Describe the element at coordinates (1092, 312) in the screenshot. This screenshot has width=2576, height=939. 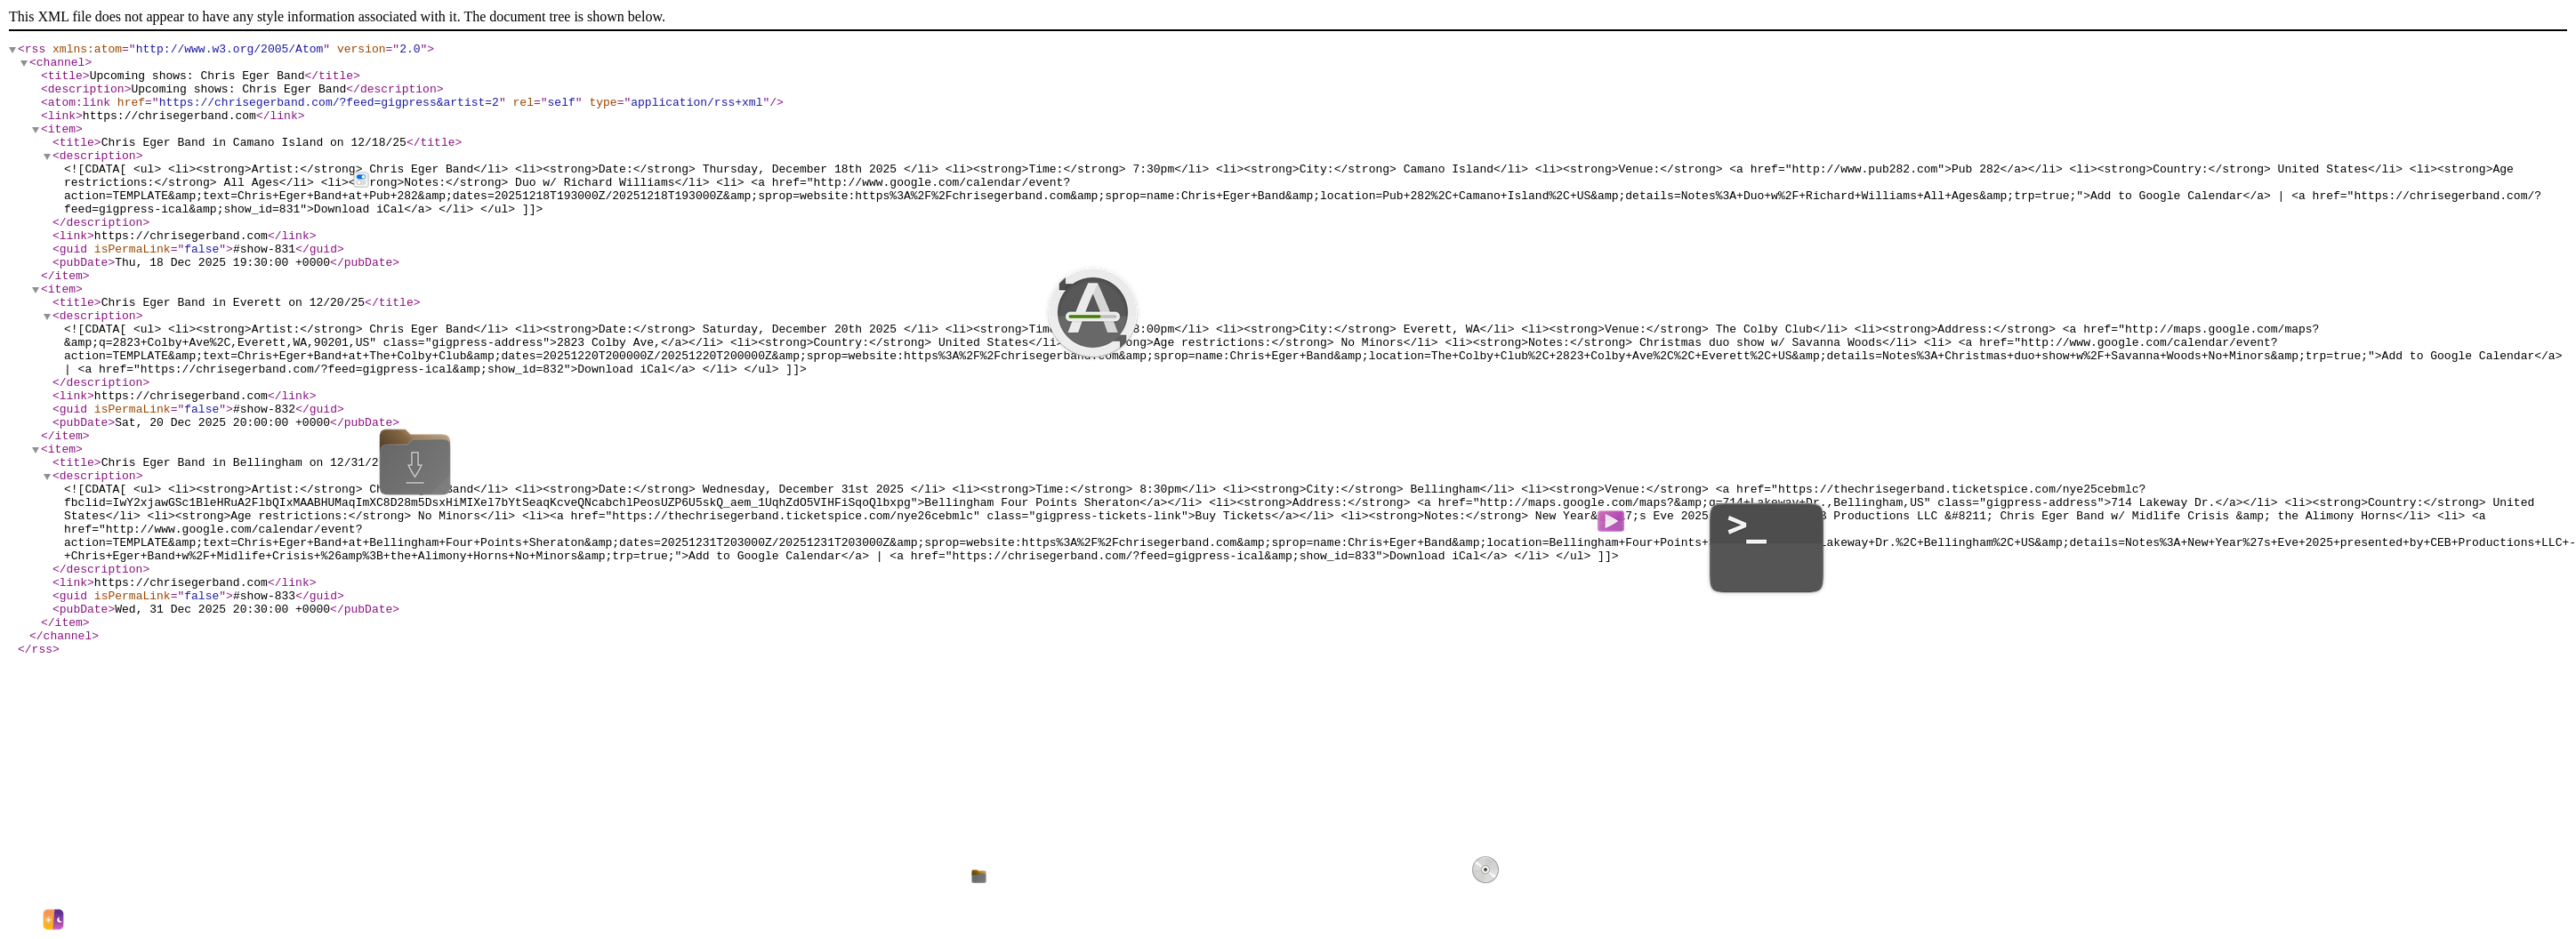
I see `check for available software updates` at that location.